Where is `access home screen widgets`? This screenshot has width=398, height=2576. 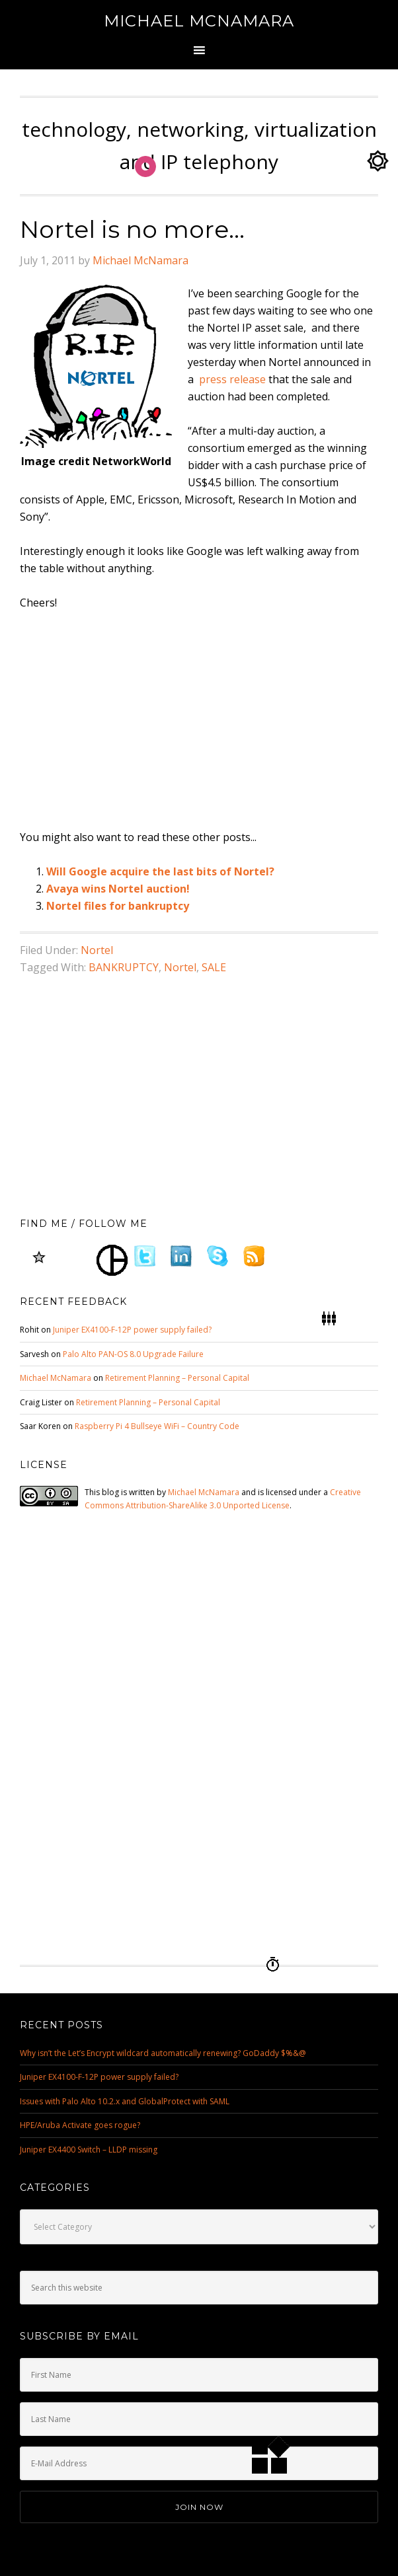 access home screen widgets is located at coordinates (269, 2456).